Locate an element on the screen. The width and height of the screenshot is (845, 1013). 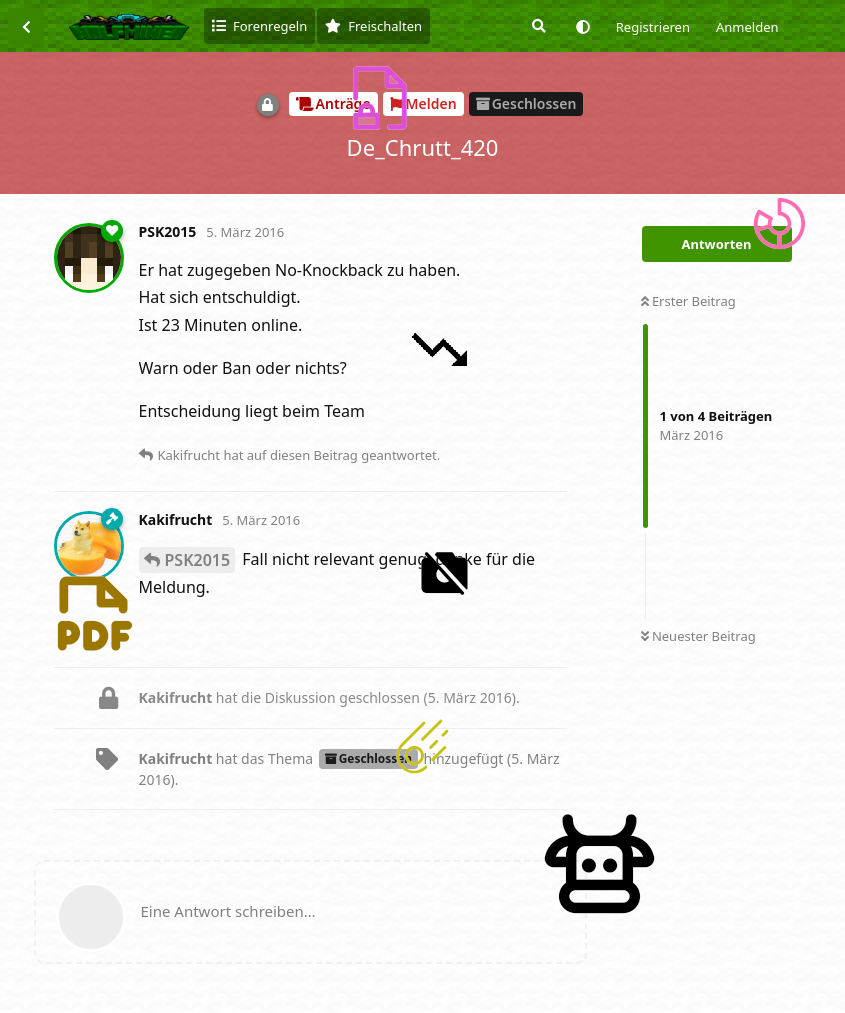
view or open a PDF document is located at coordinates (93, 616).